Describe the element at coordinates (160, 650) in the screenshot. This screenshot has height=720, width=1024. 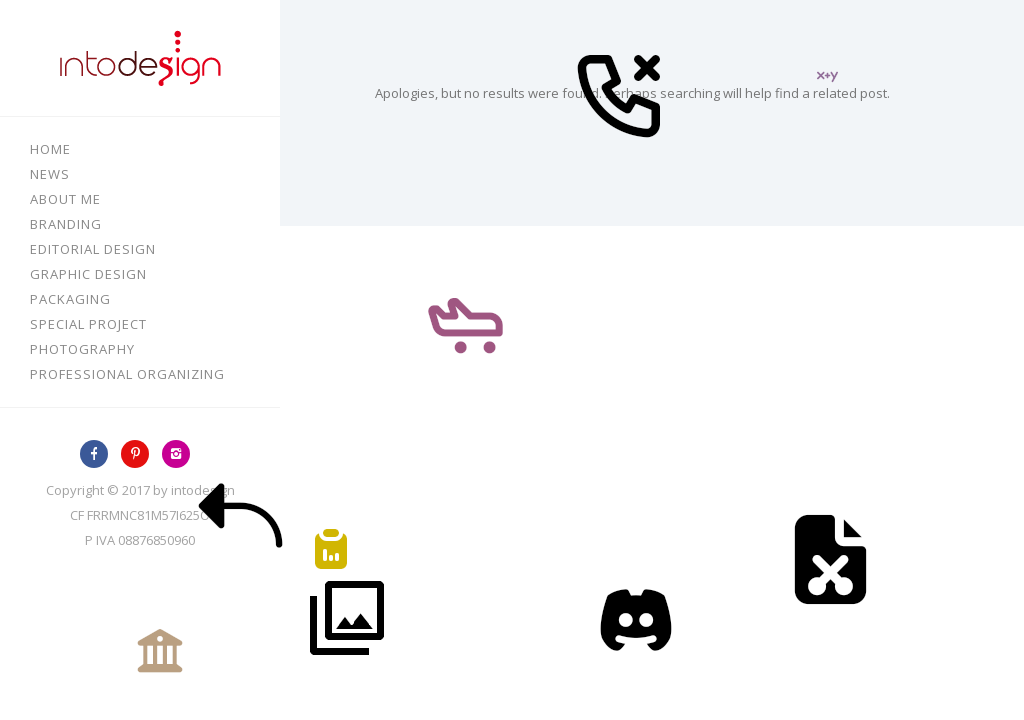
I see `access educational or institutional resources` at that location.